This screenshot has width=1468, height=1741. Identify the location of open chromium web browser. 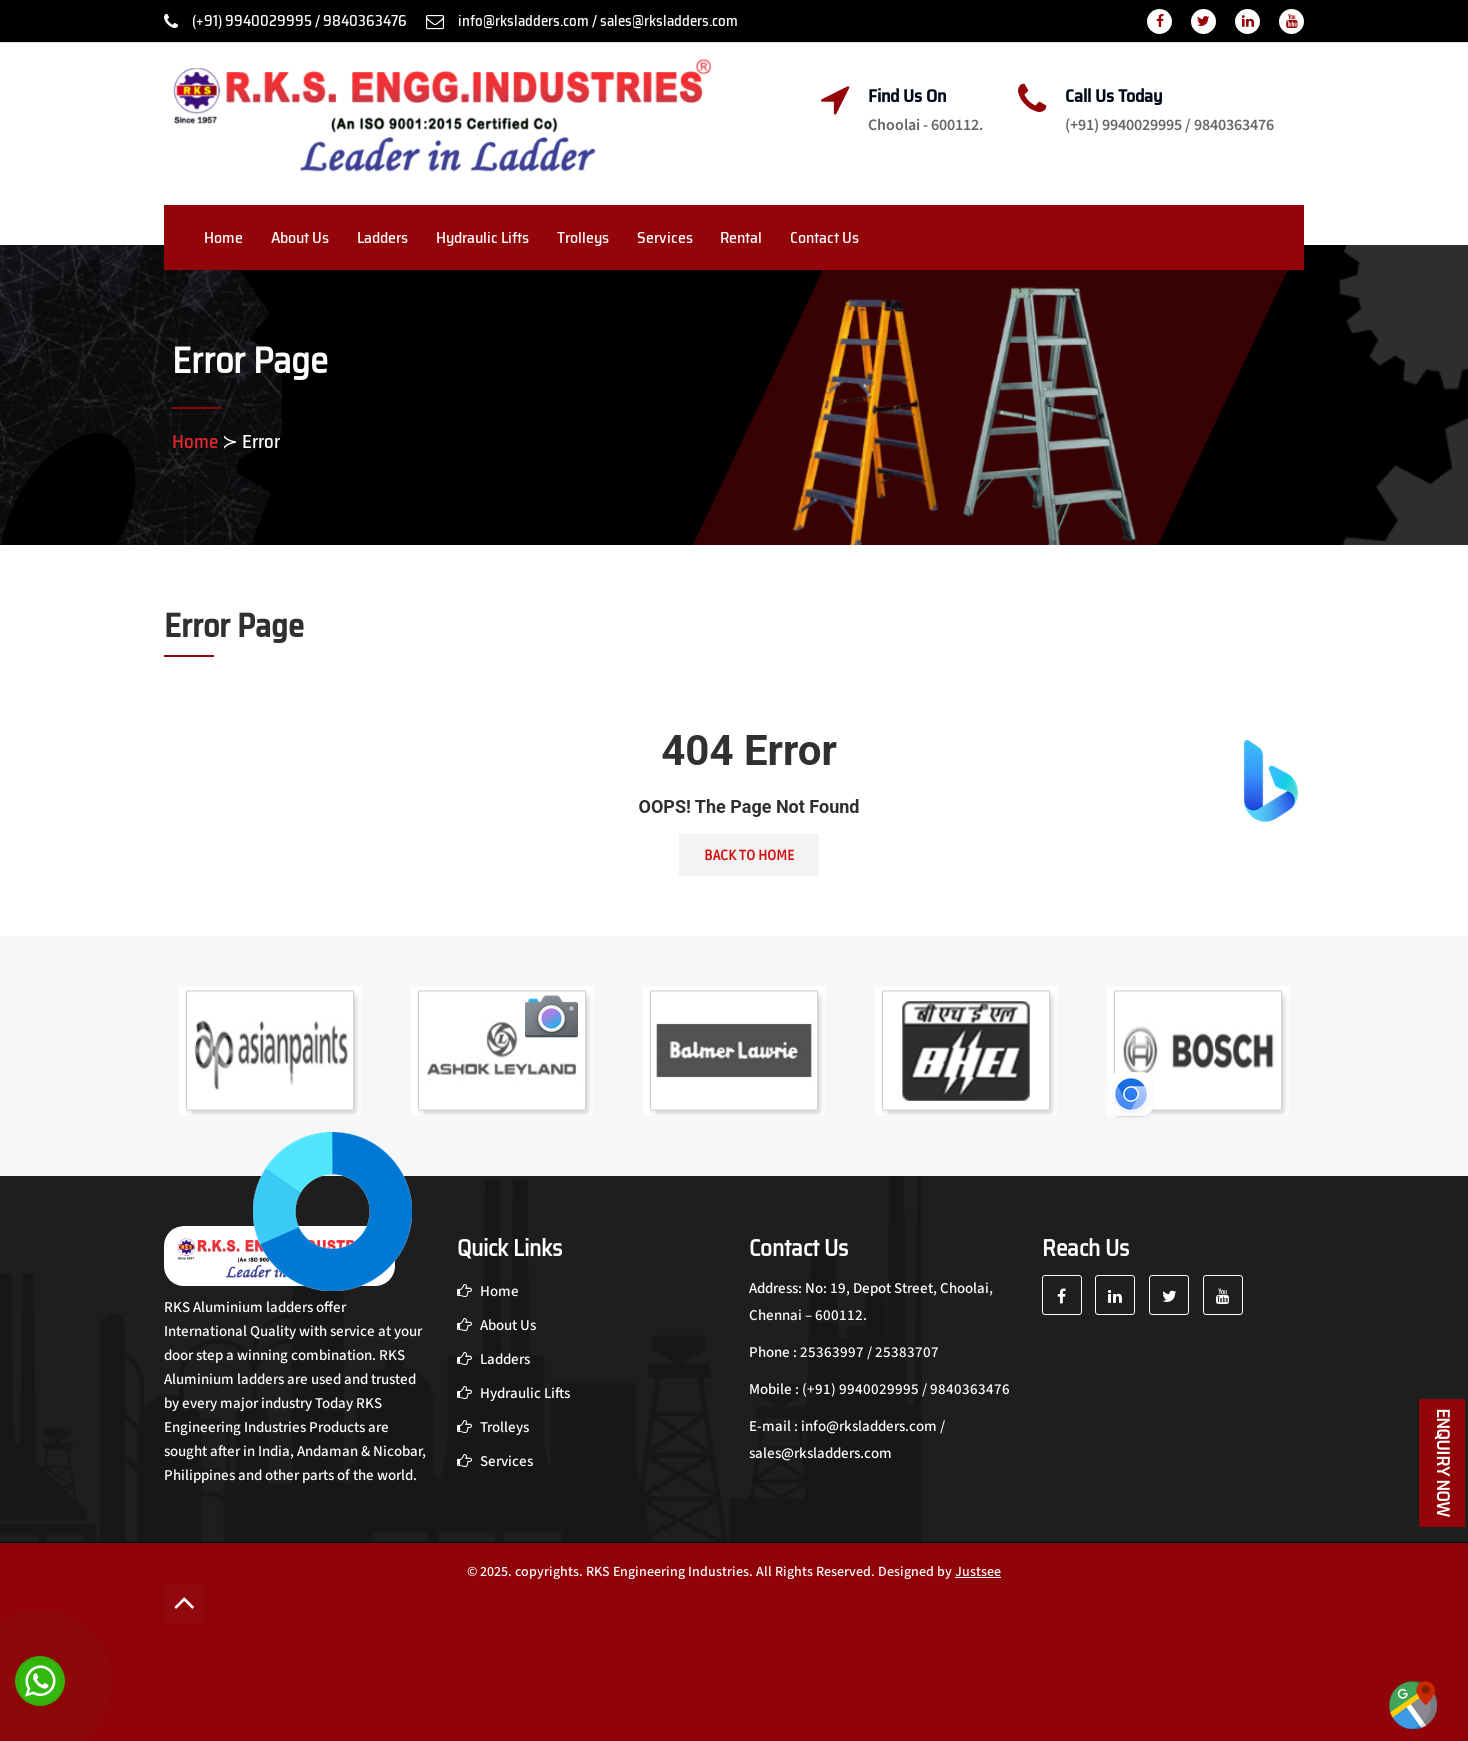
(1131, 1094).